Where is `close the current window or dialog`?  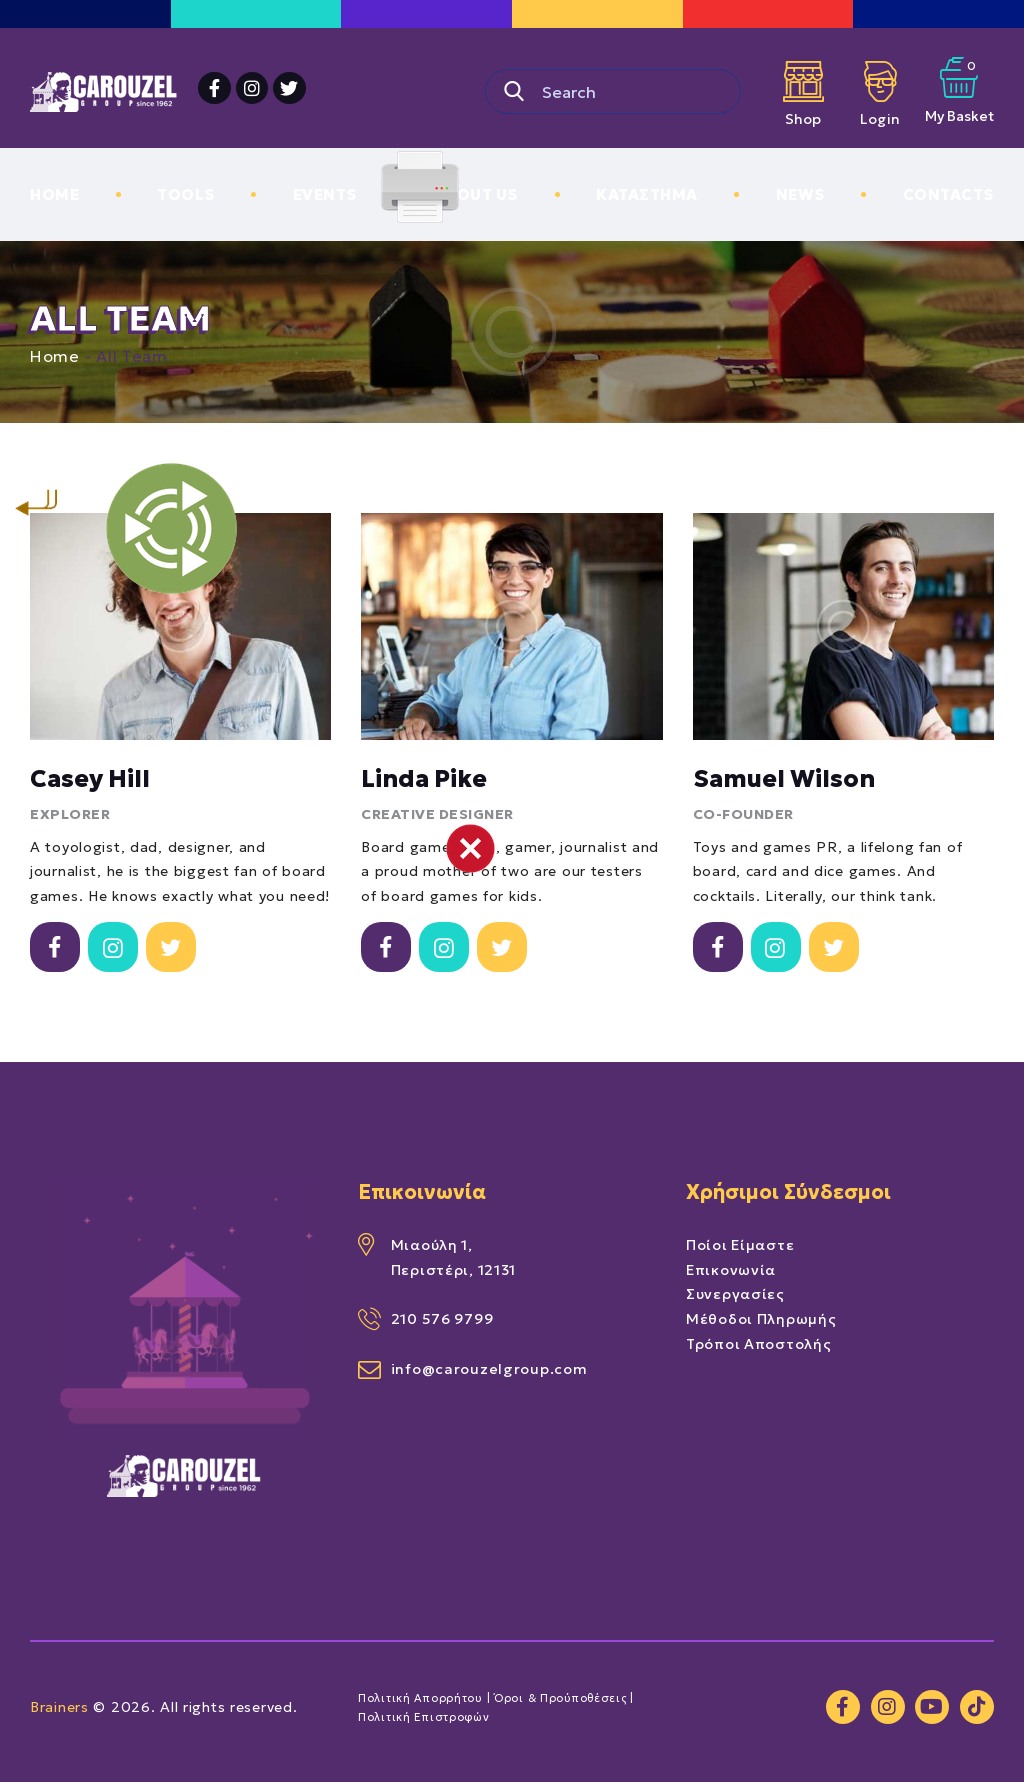
close the current window or dialog is located at coordinates (470, 848).